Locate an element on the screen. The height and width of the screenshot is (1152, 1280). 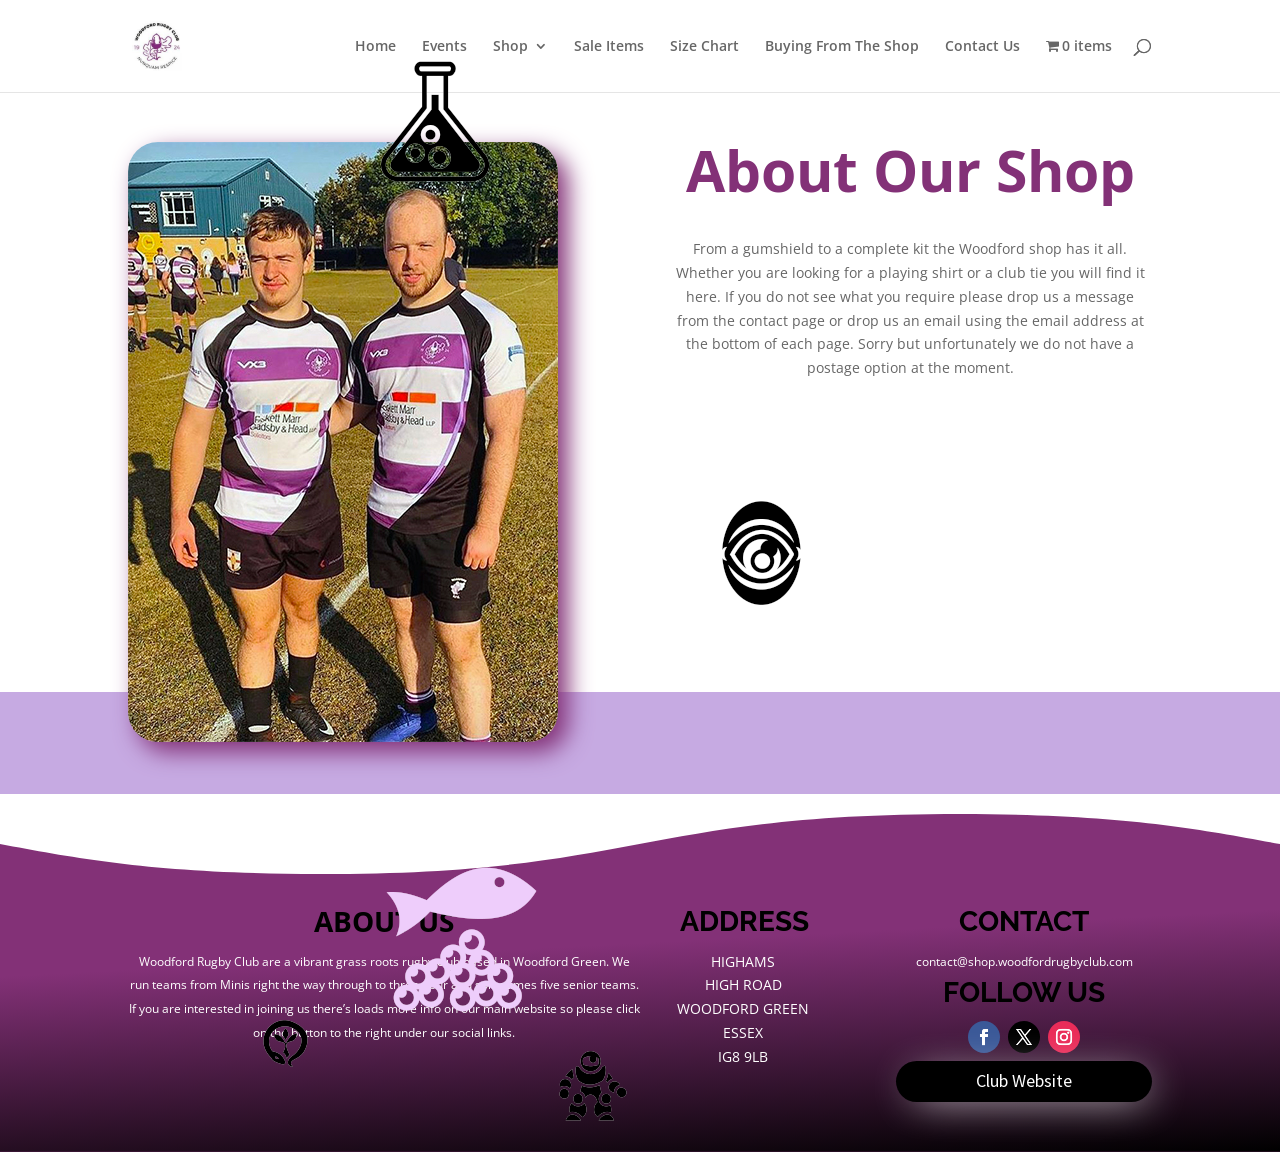
access the chemistry or science section is located at coordinates (435, 120).